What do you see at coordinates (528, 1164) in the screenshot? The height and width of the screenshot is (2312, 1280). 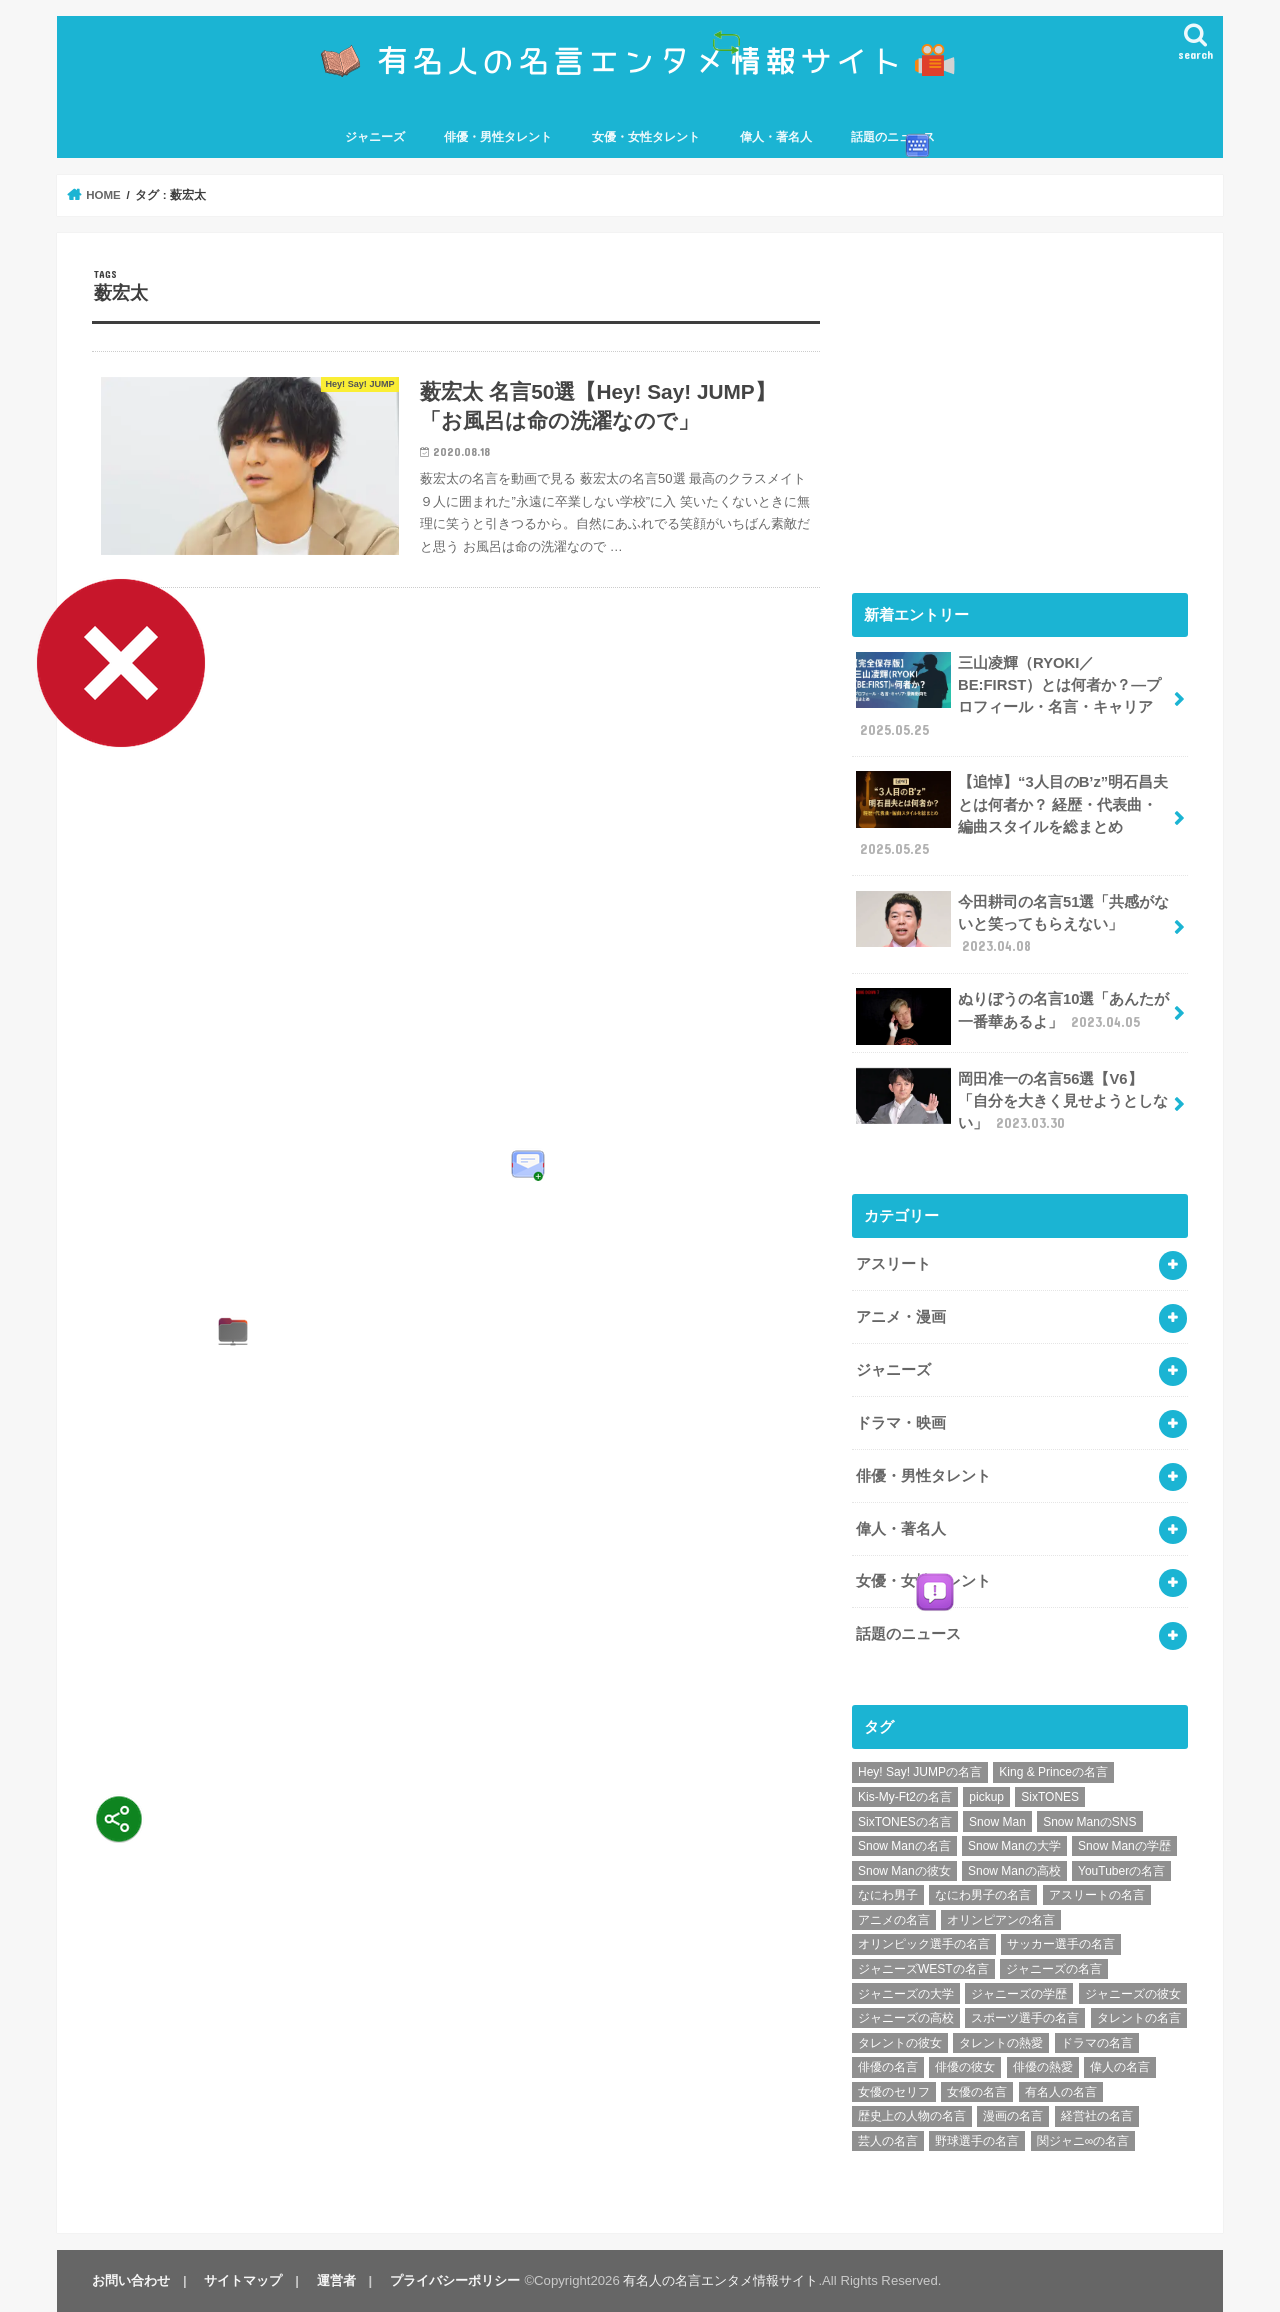 I see `compose a new email message` at bounding box center [528, 1164].